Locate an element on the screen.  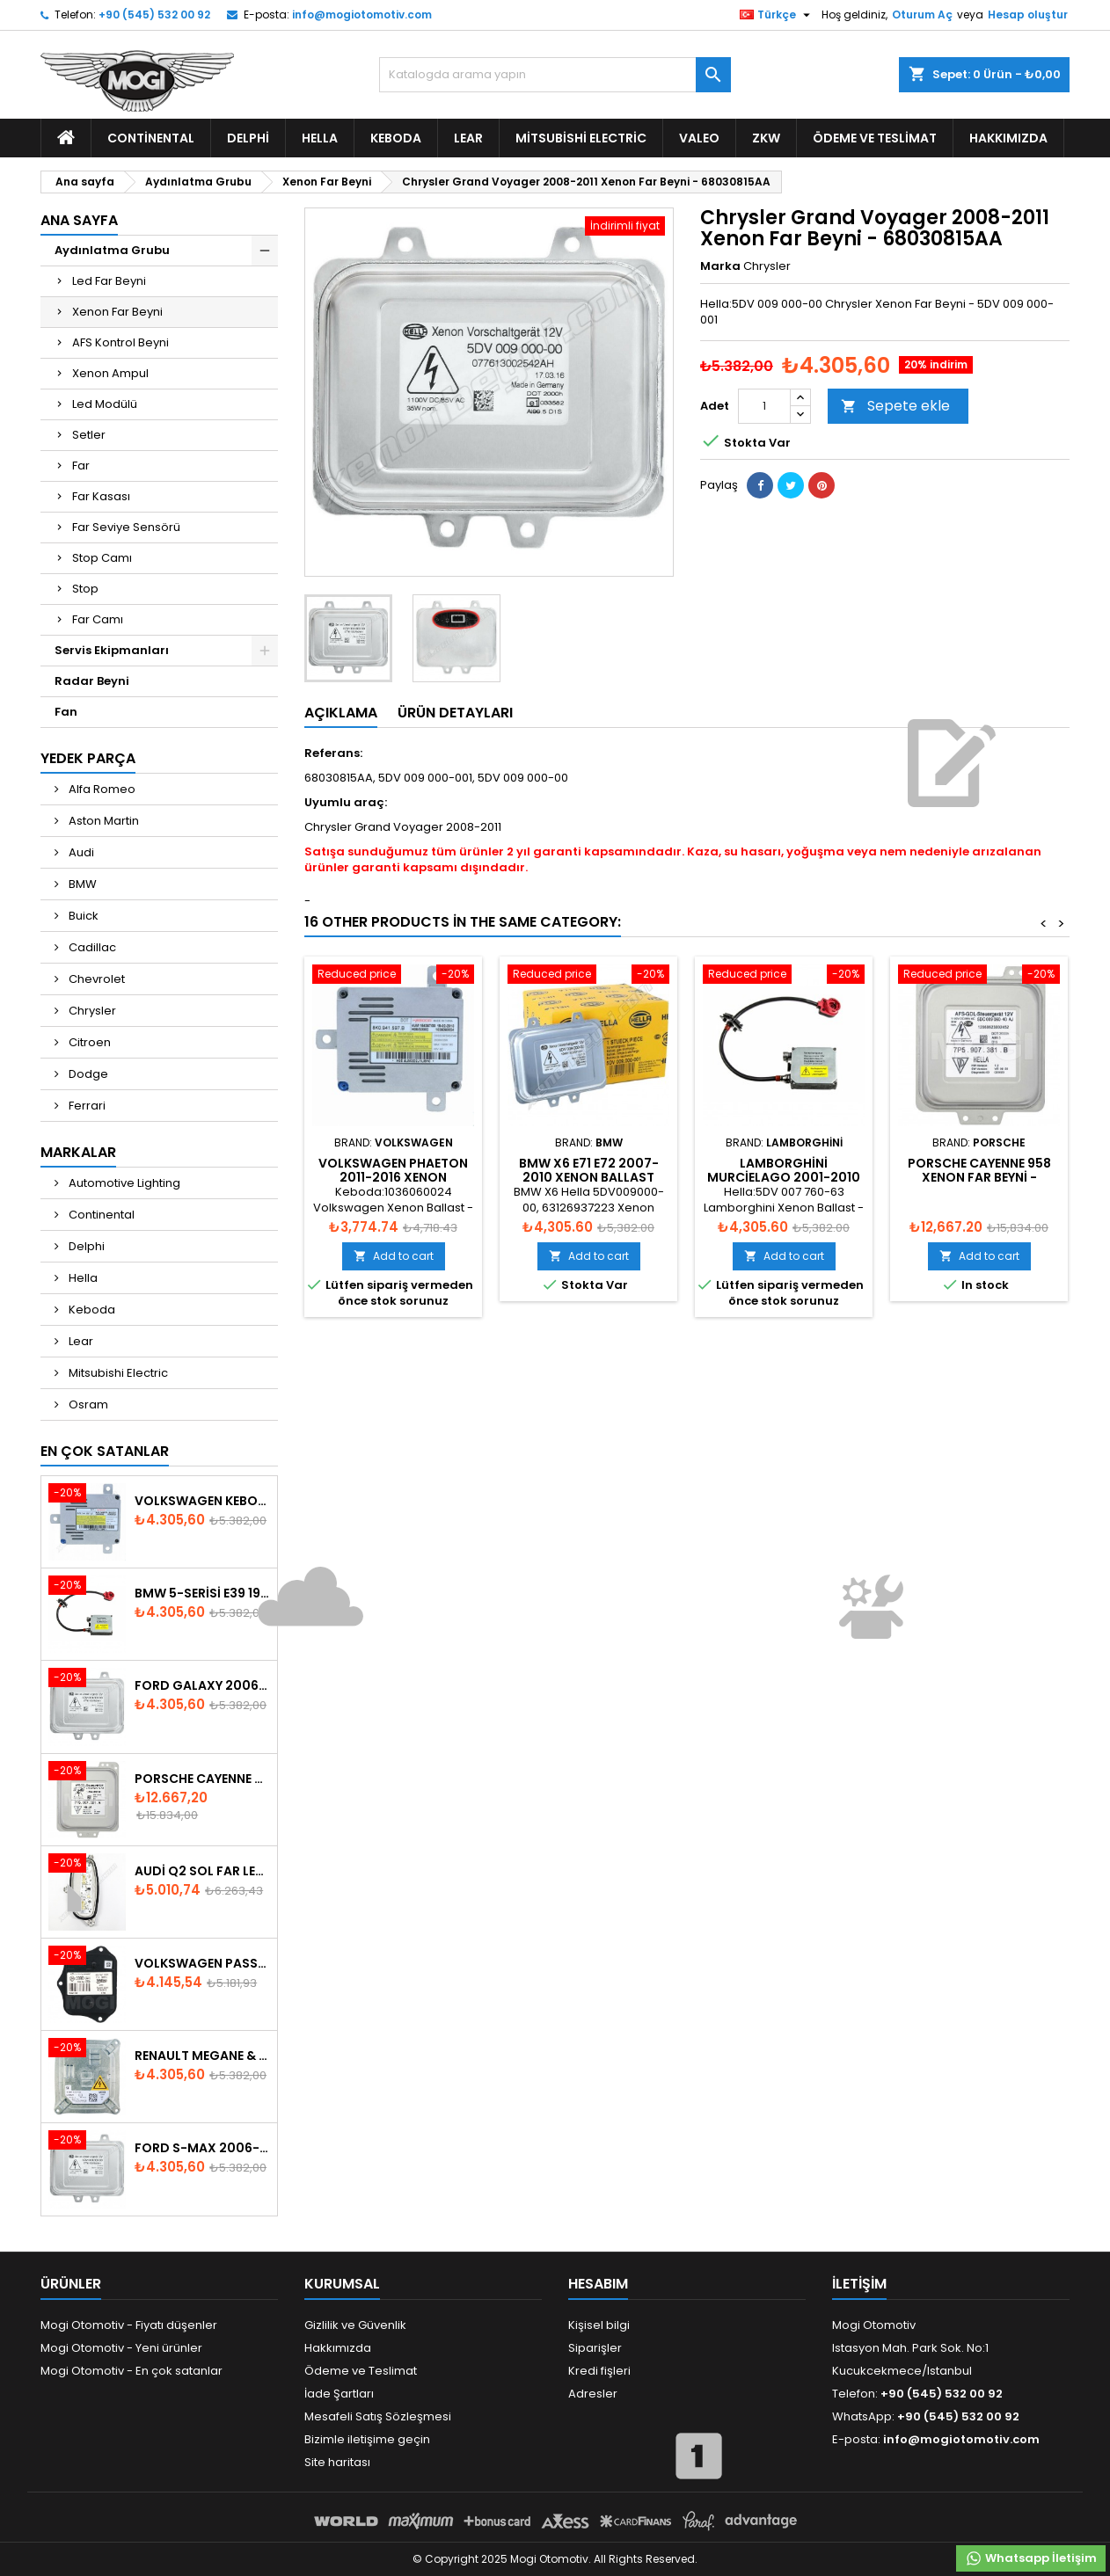
move selection cursor to end of text is located at coordinates (74, 1897).